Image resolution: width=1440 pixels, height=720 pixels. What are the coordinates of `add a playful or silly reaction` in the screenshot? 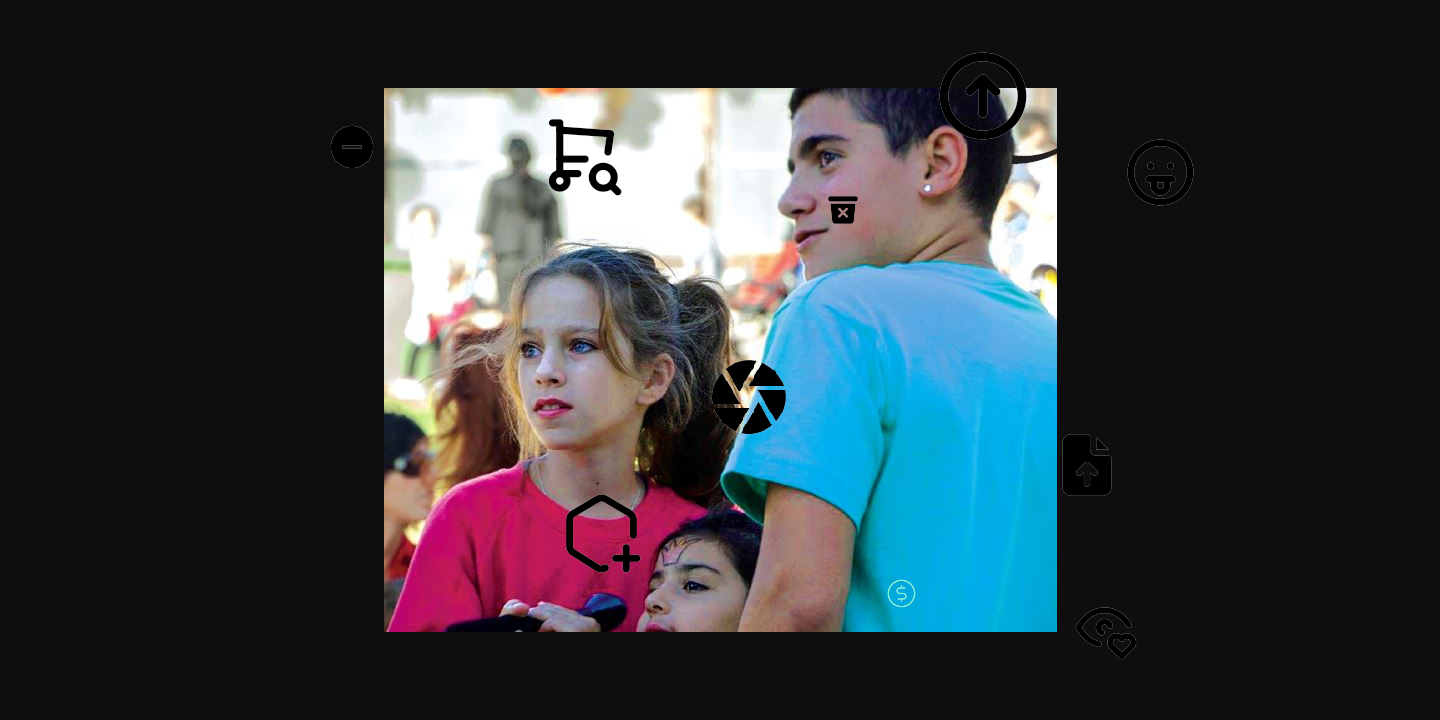 It's located at (1160, 172).